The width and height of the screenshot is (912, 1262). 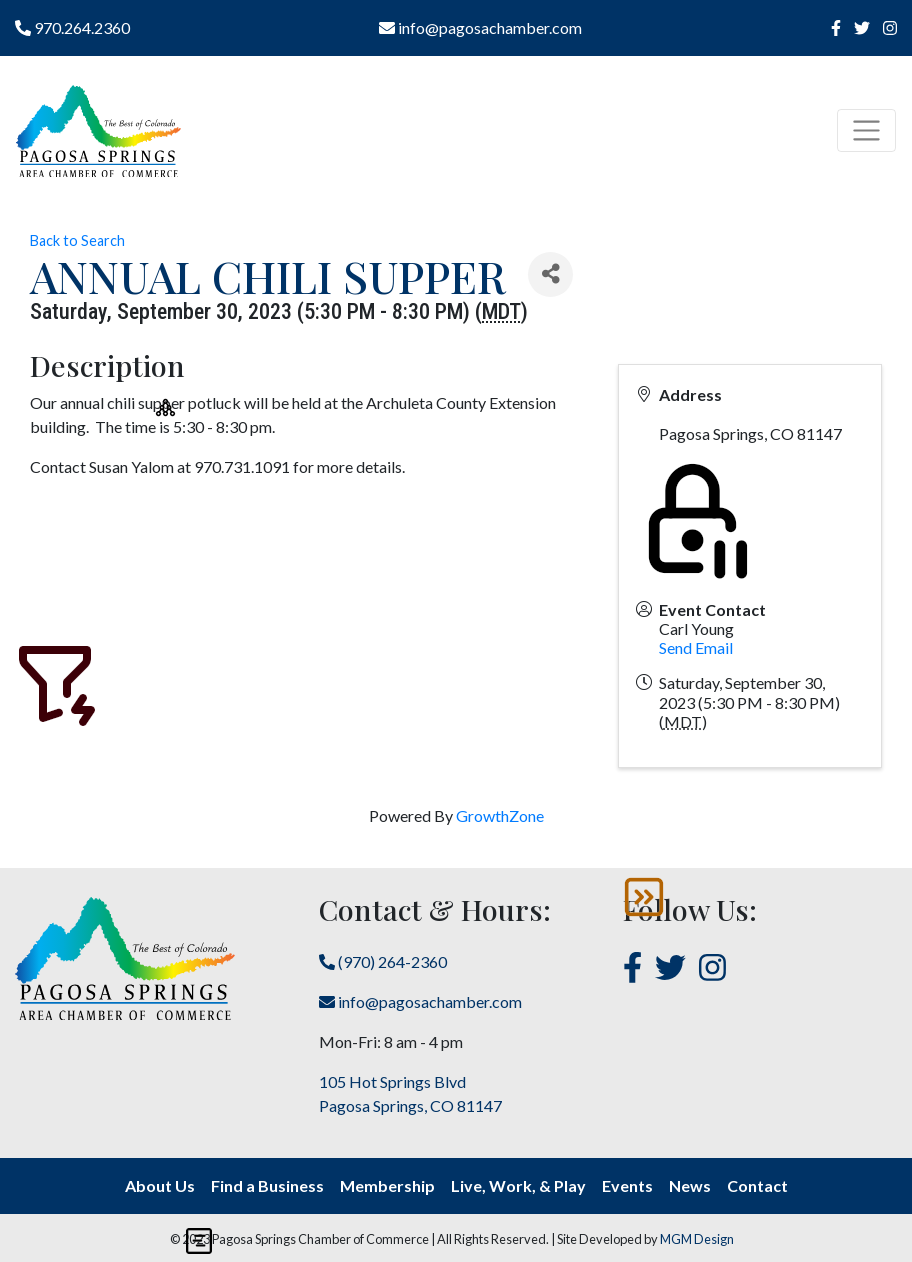 What do you see at coordinates (165, 407) in the screenshot?
I see `view organizational hierarchy` at bounding box center [165, 407].